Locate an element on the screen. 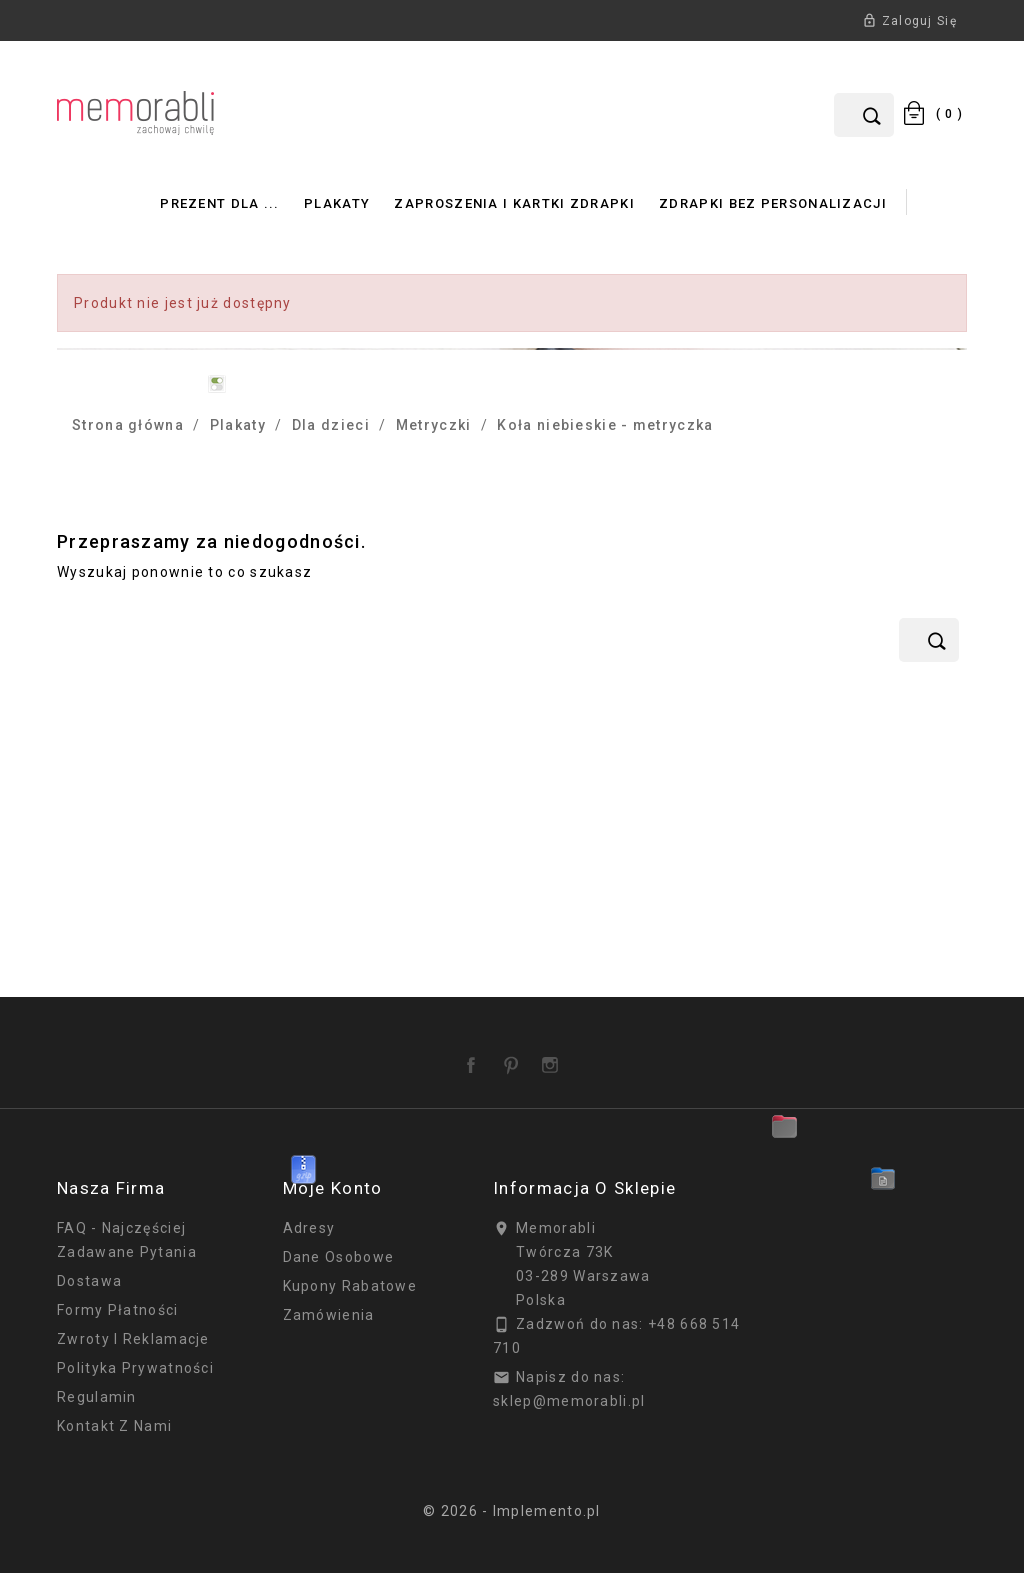  open your documents folder is located at coordinates (883, 1178).